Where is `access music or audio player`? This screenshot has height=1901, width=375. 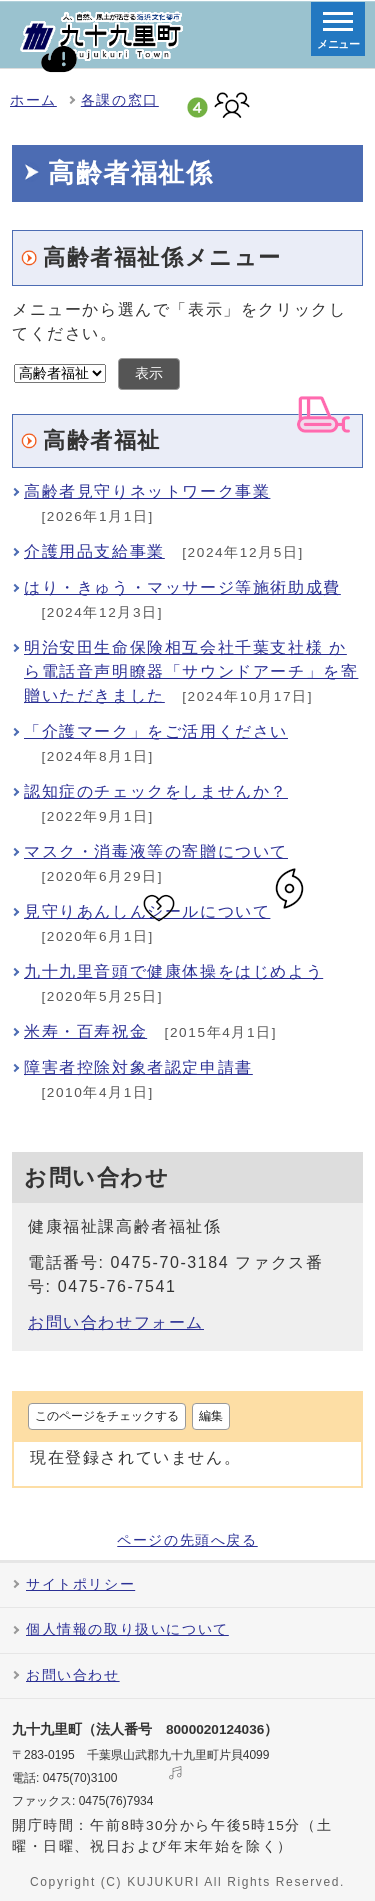
access music or audio player is located at coordinates (176, 1773).